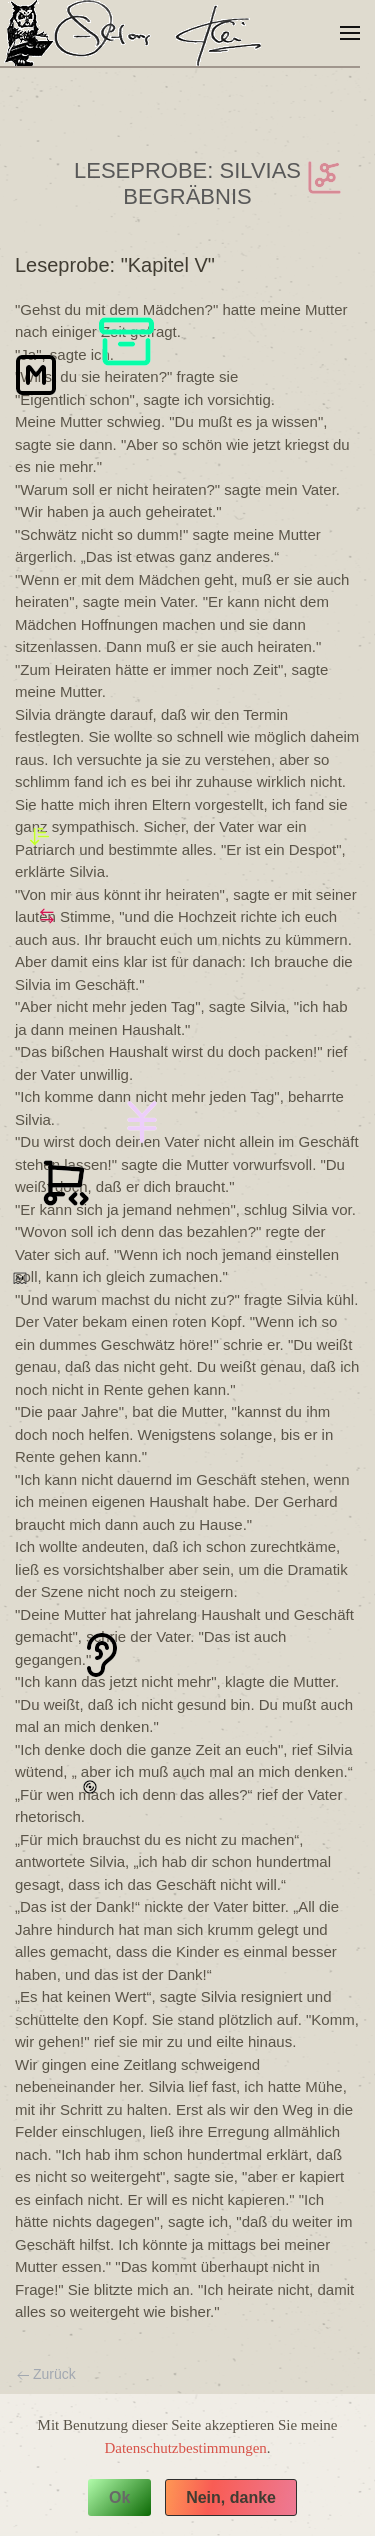 The height and width of the screenshot is (2536, 375). What do you see at coordinates (101, 1655) in the screenshot?
I see `access audio or sound settings` at bounding box center [101, 1655].